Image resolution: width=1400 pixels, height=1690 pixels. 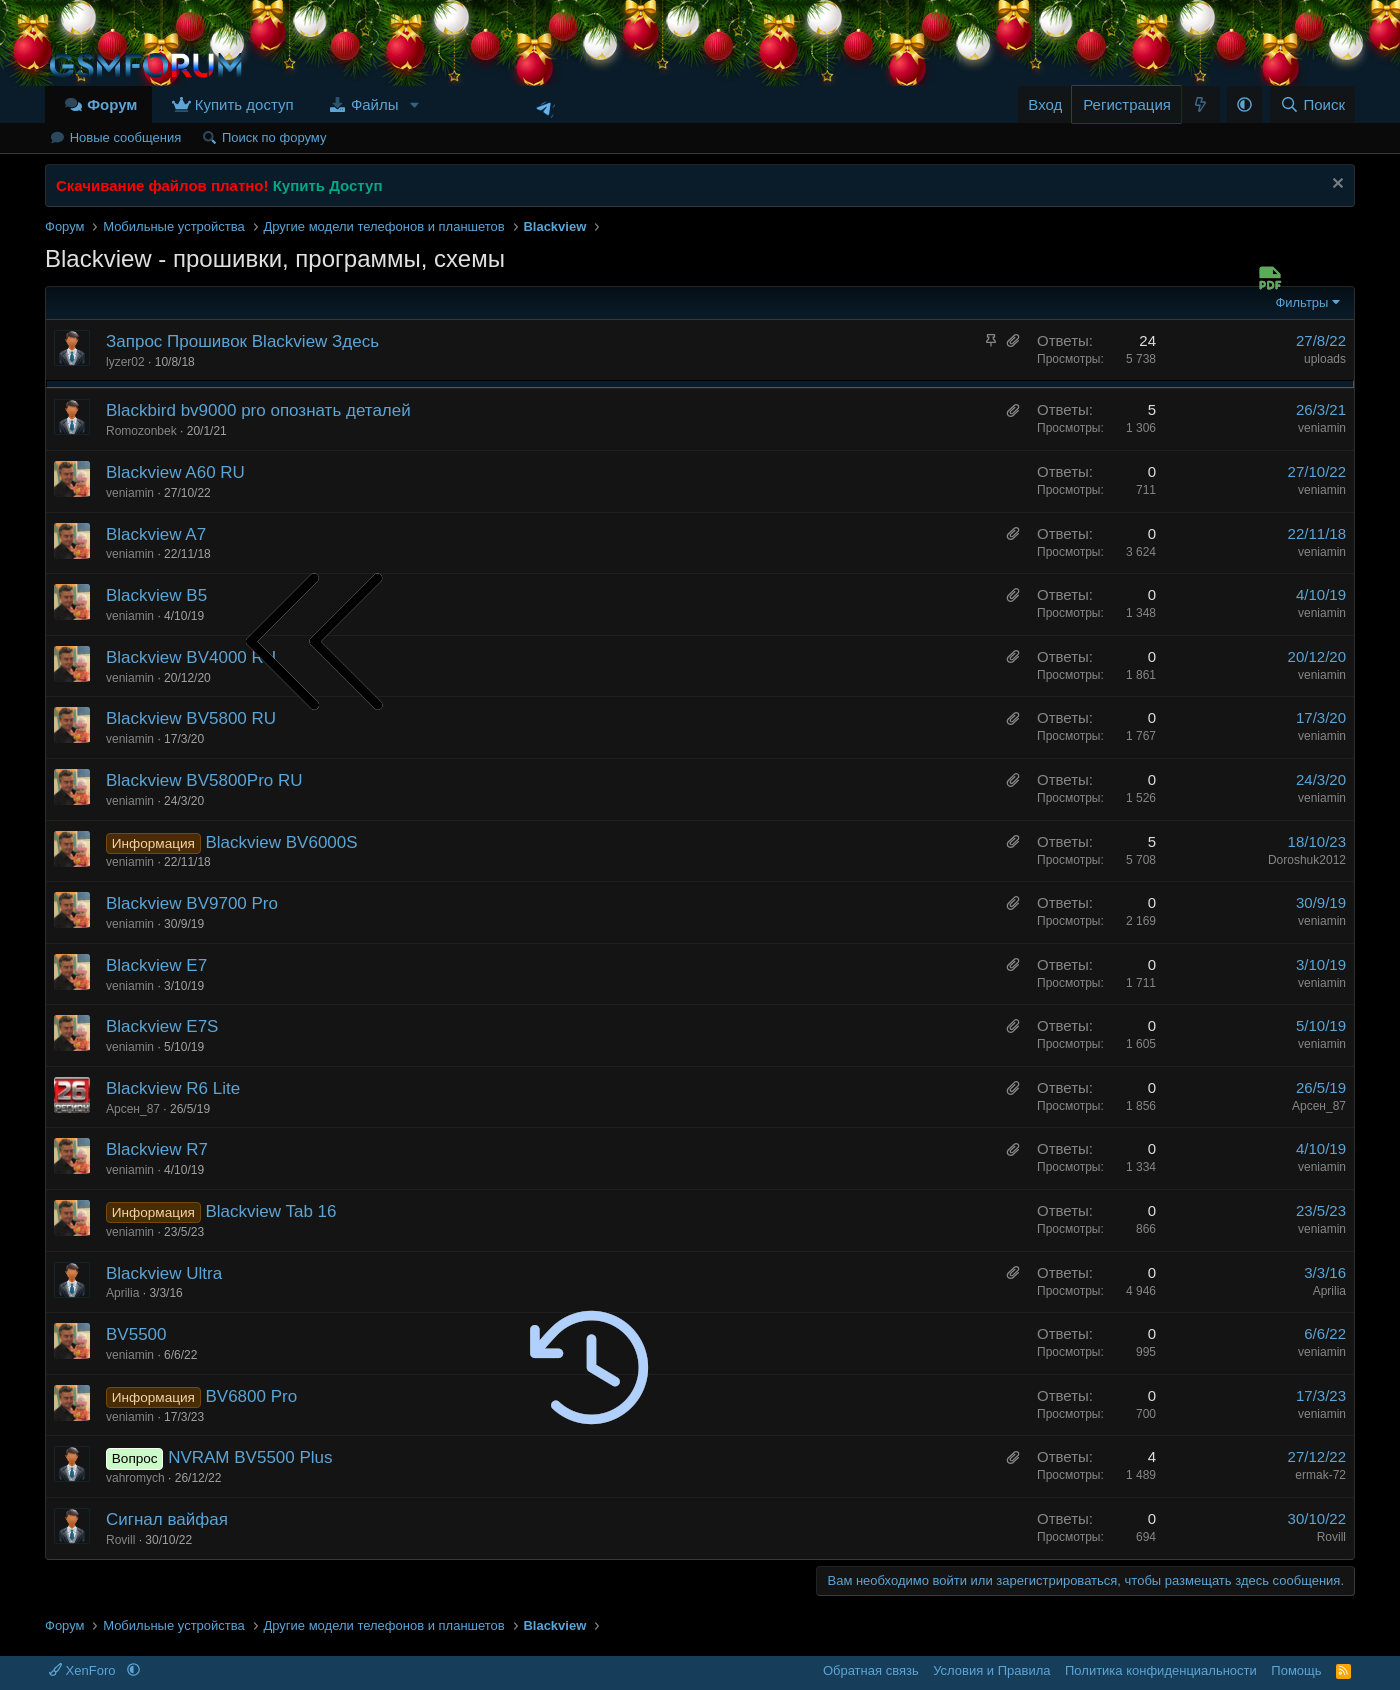 I want to click on view history or recent activity, so click(x=591, y=1367).